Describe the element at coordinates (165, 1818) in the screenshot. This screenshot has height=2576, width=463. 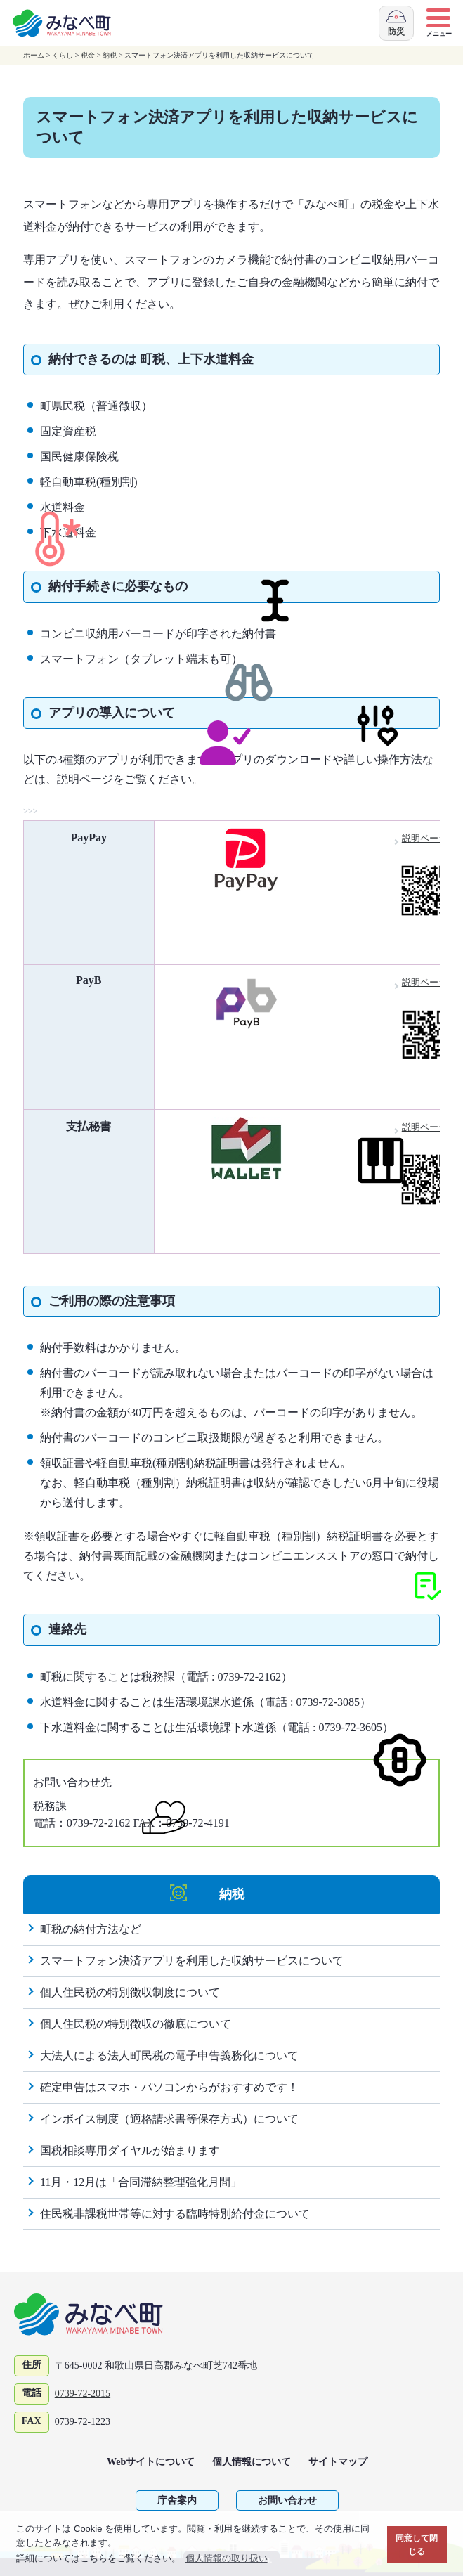
I see `donate or make a charitable contribution` at that location.